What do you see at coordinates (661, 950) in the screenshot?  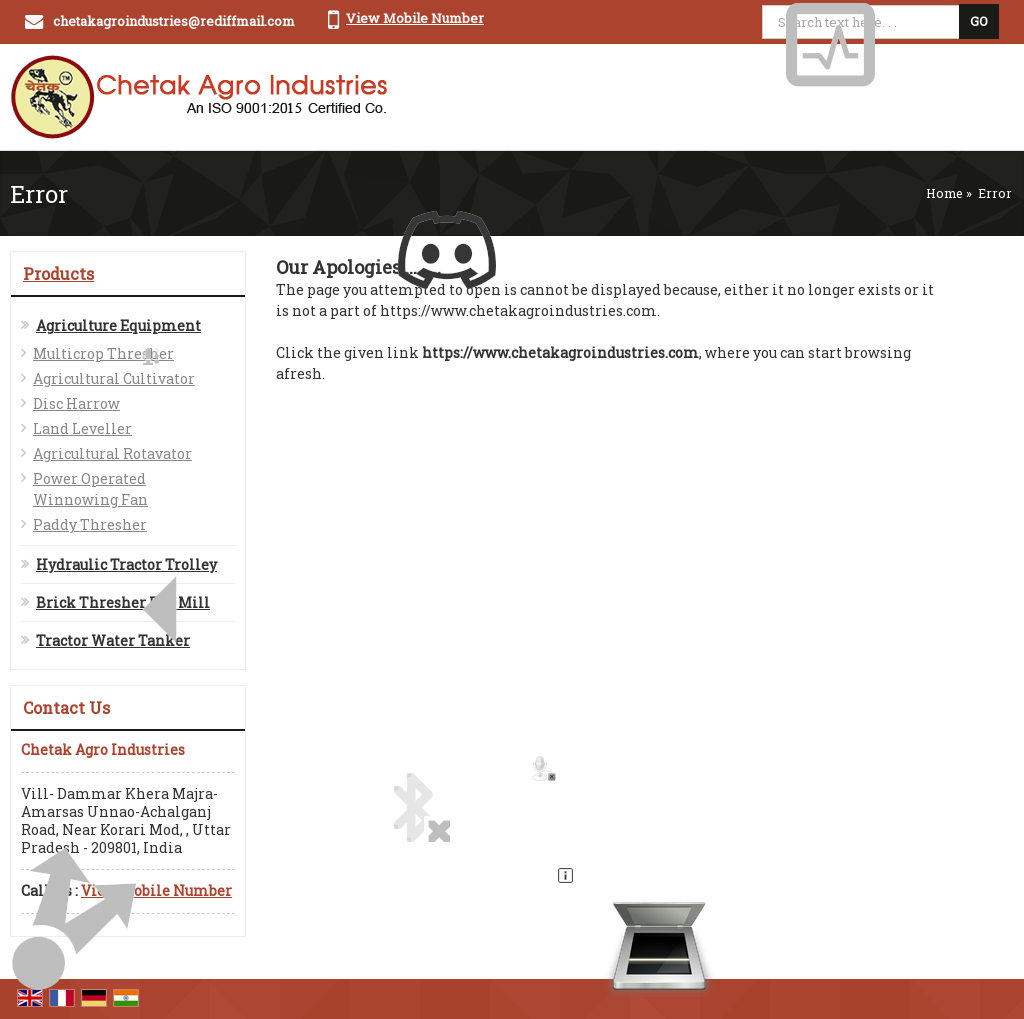 I see `access scanner device settings` at bounding box center [661, 950].